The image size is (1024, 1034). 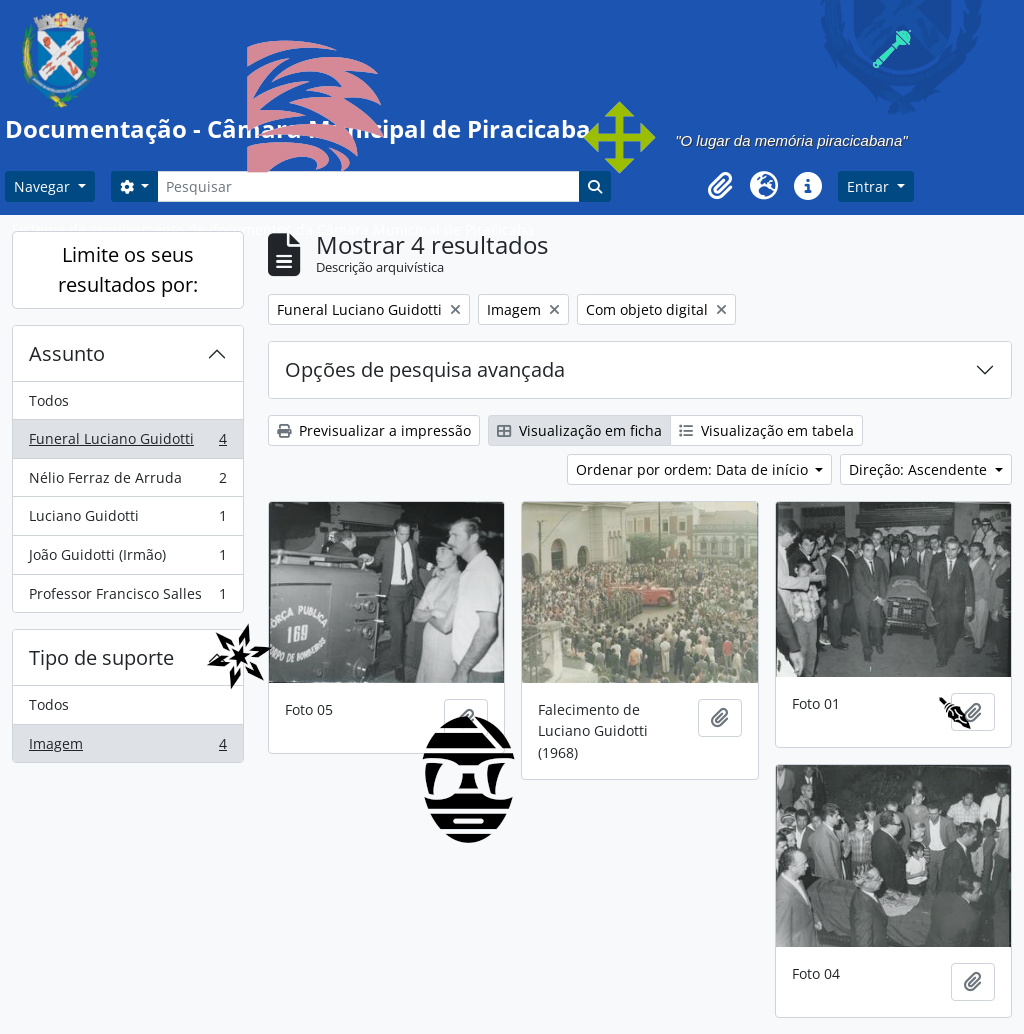 I want to click on activate fire-based attack or ability, so click(x=316, y=104).